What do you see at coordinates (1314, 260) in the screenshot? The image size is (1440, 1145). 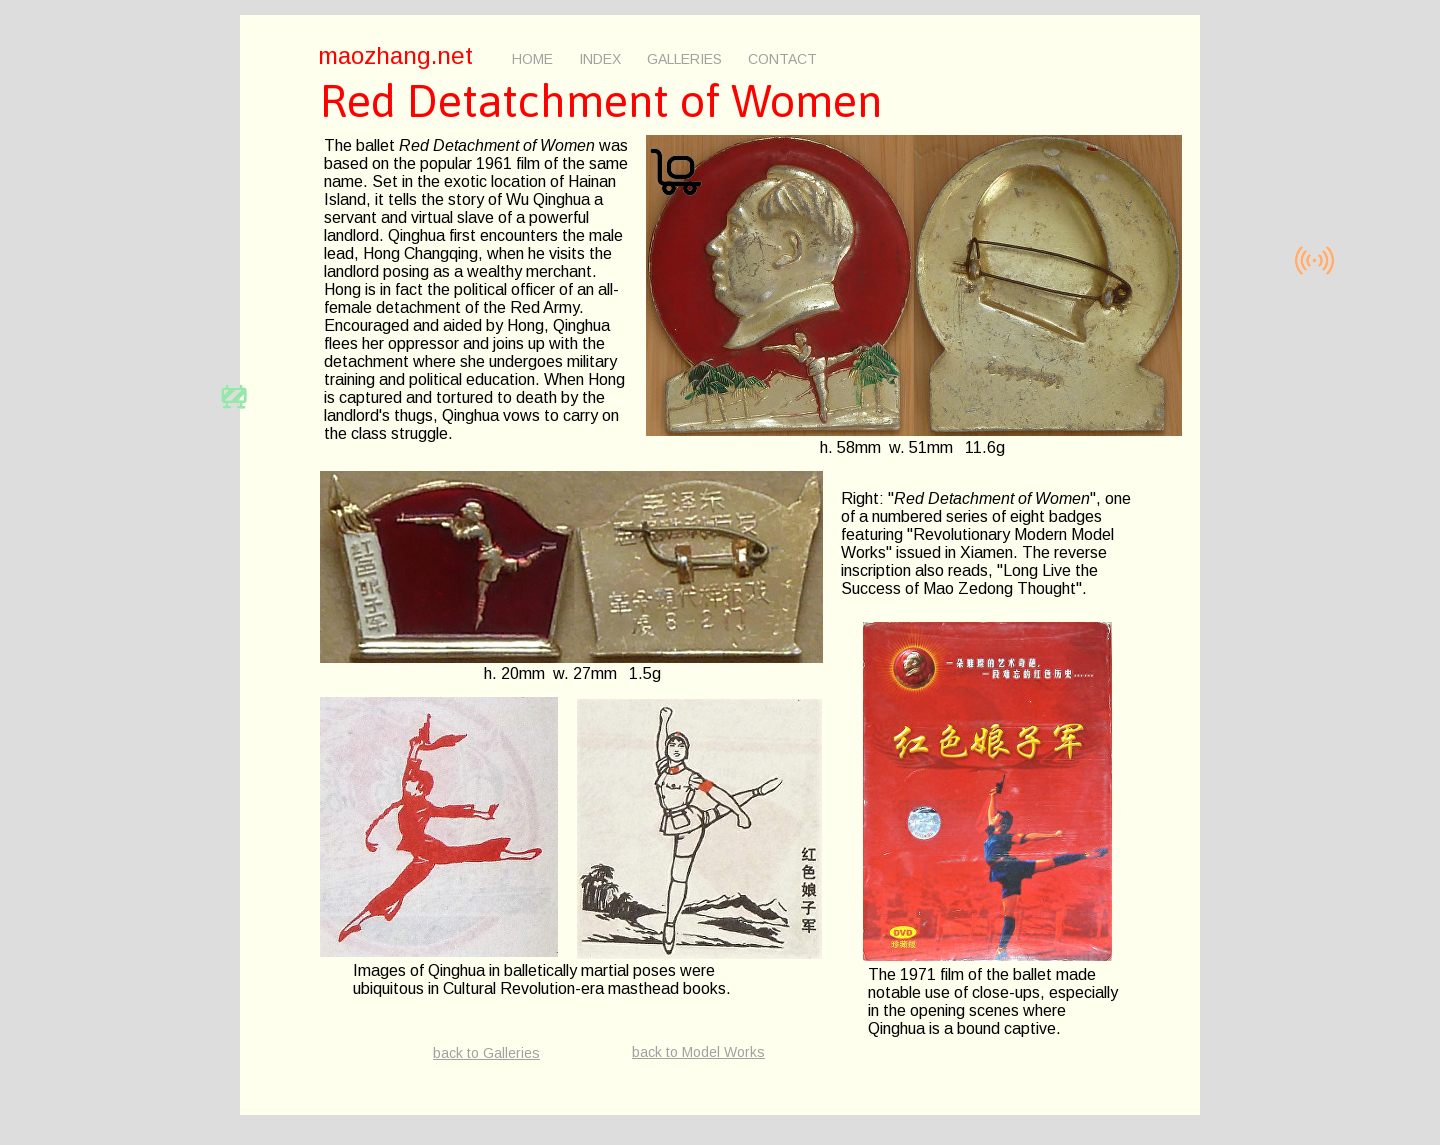 I see `indicates wireless signal strength` at bounding box center [1314, 260].